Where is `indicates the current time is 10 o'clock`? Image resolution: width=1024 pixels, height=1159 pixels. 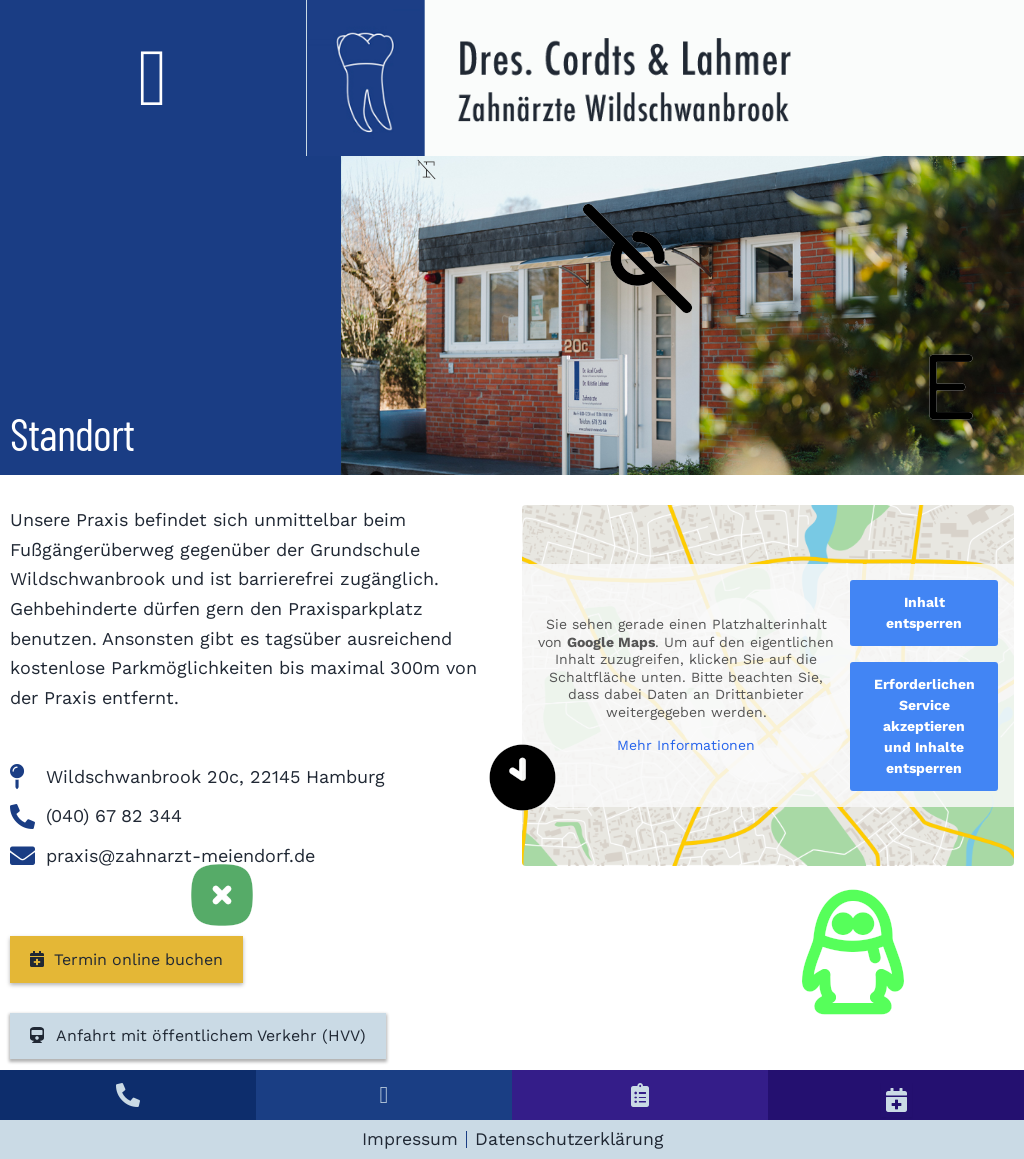
indicates the current time is 10 o'clock is located at coordinates (522, 777).